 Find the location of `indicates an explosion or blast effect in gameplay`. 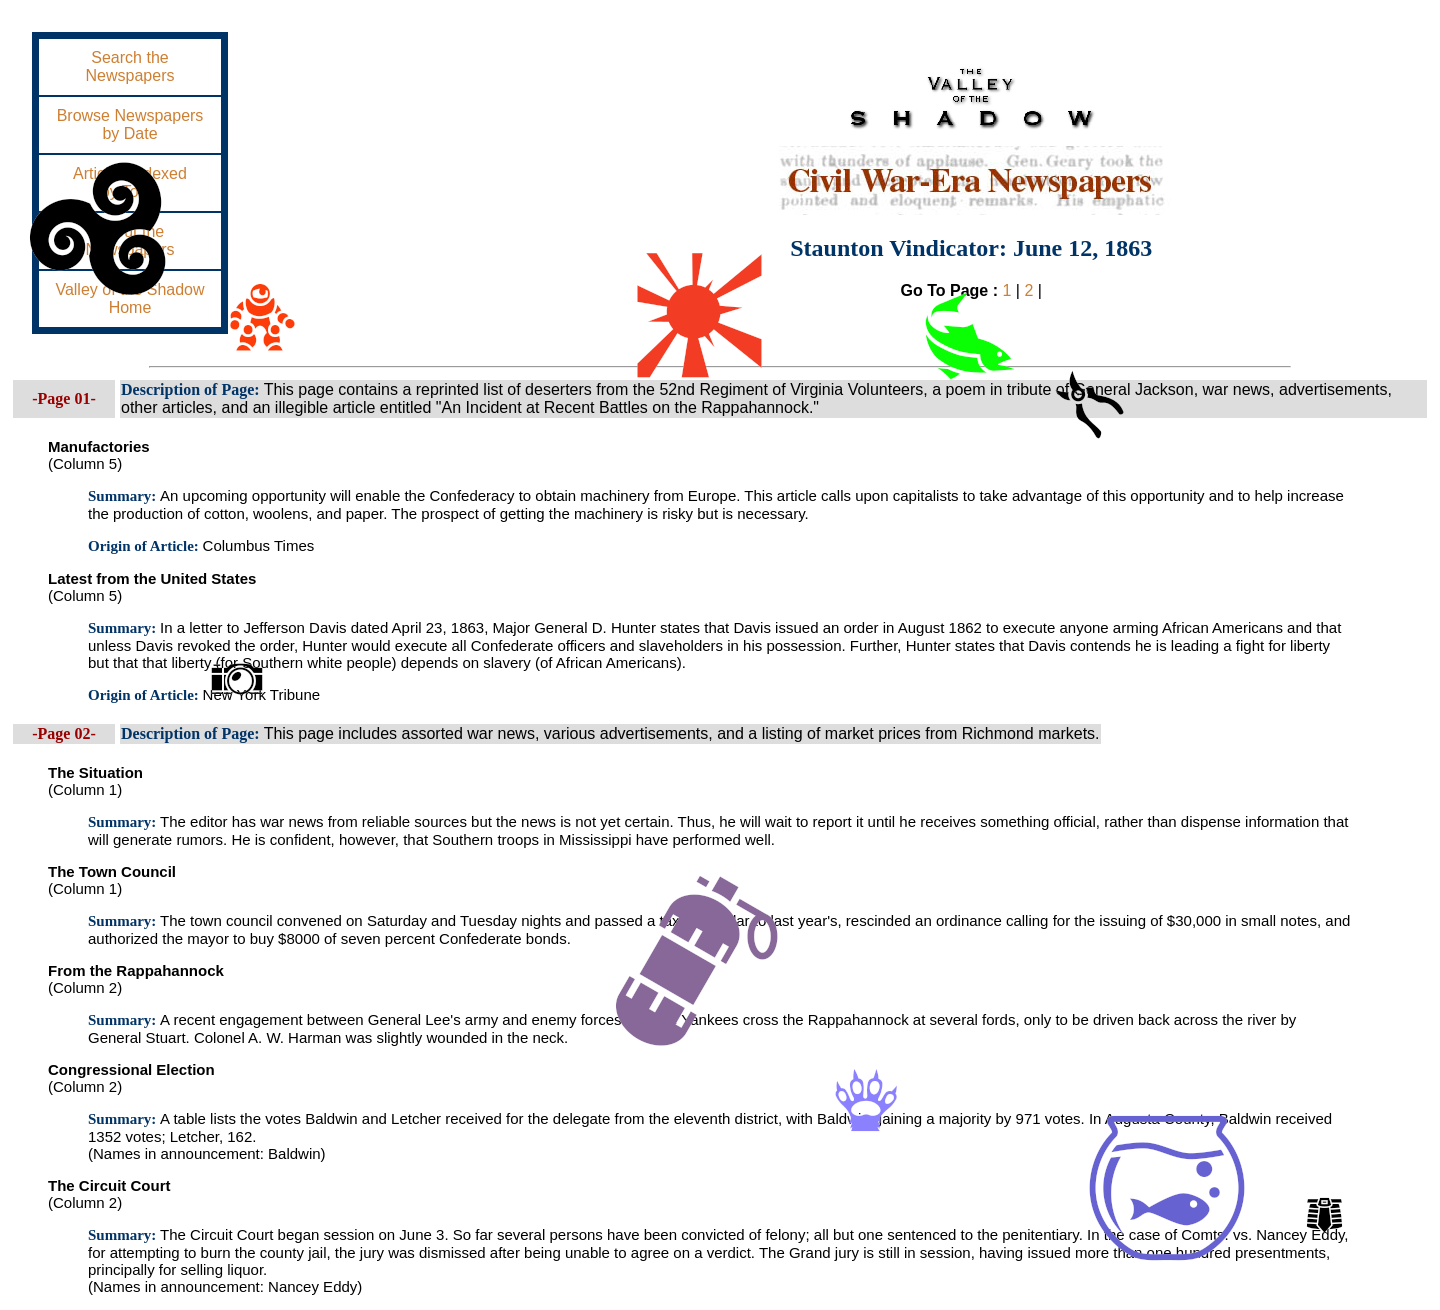

indicates an explosion or blast effect in gameplay is located at coordinates (699, 315).